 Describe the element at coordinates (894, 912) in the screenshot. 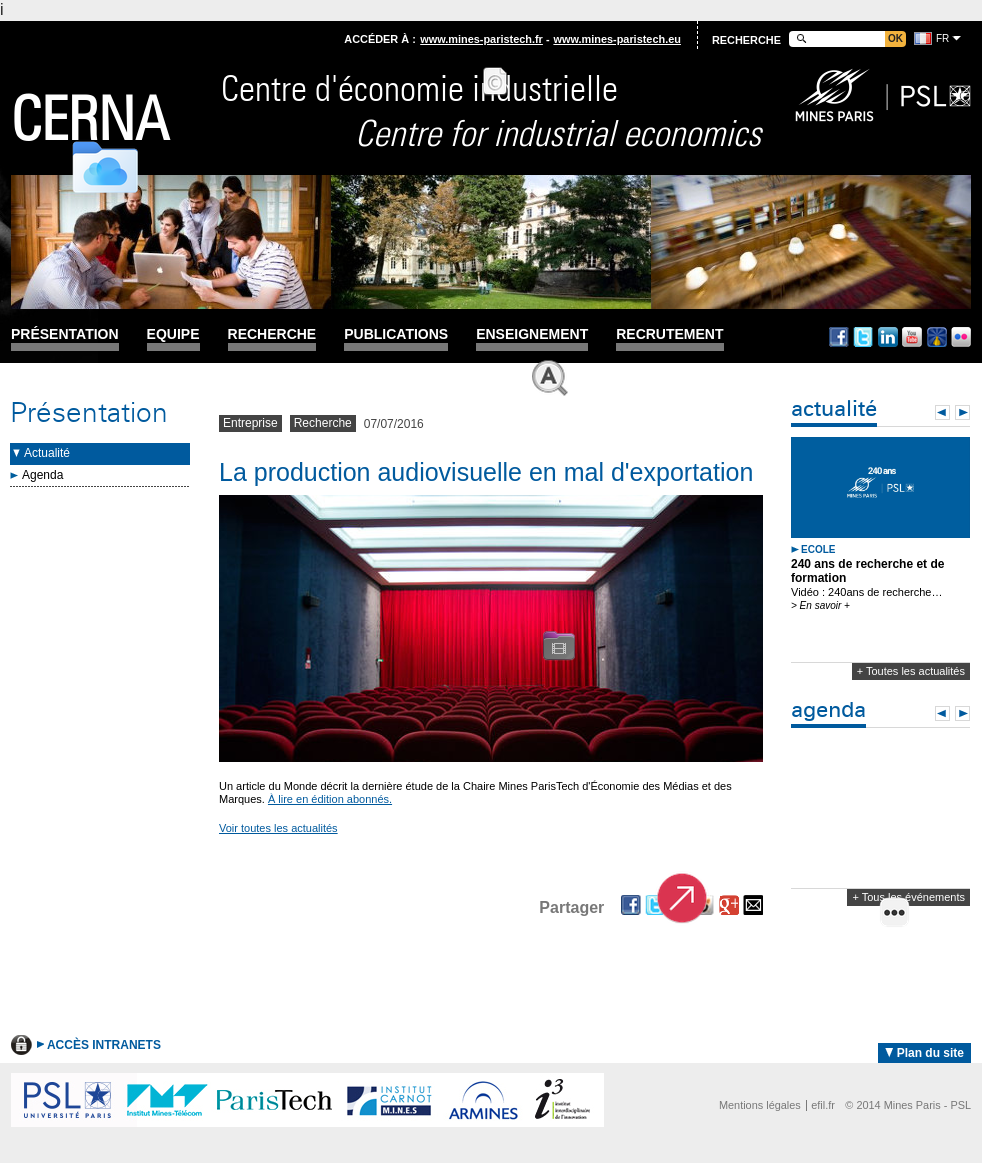

I see `view other applications or categories` at that location.